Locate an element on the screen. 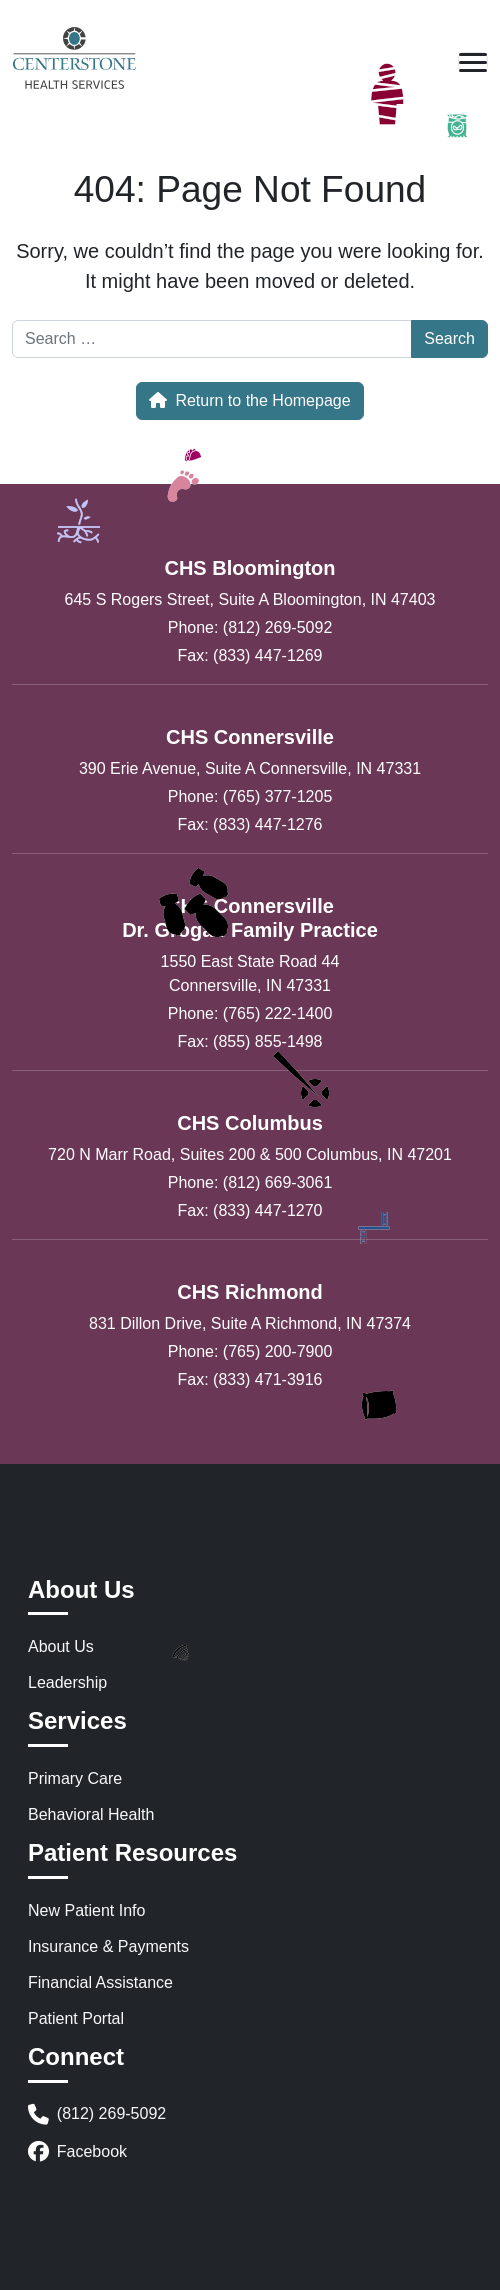  track steps or walking activity is located at coordinates (183, 486).